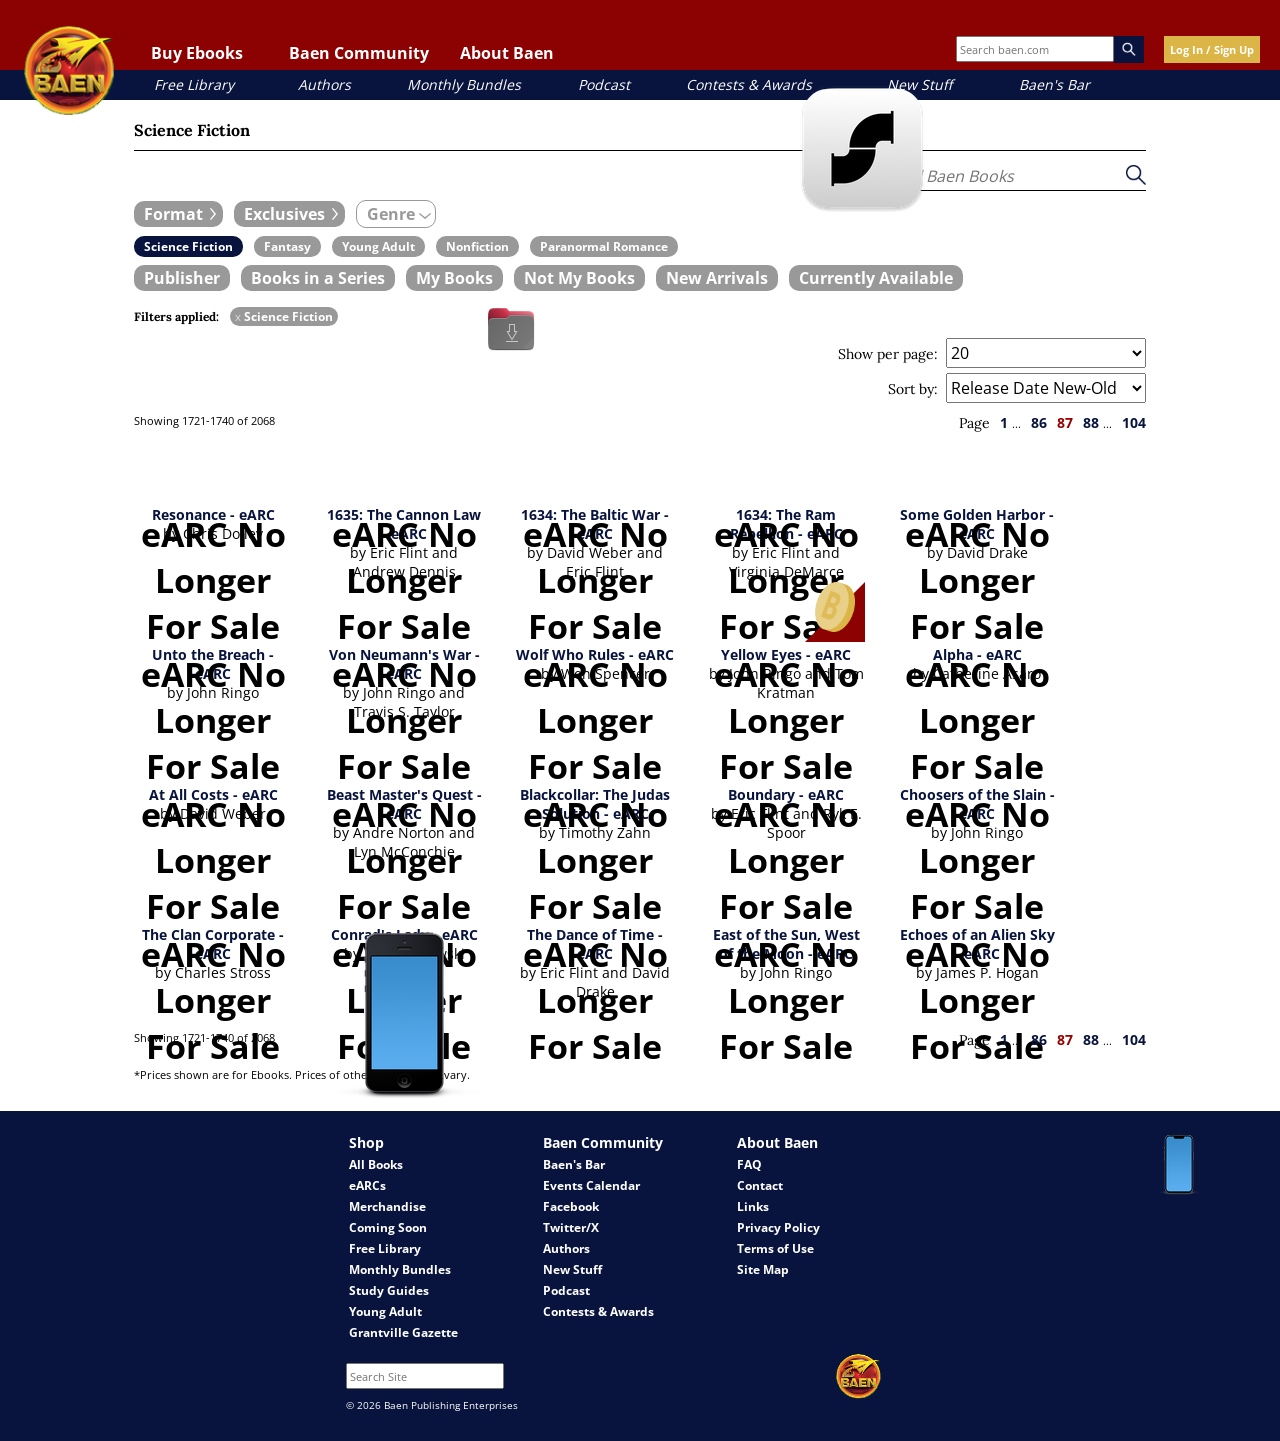  Describe the element at coordinates (862, 148) in the screenshot. I see `open screenpipe app` at that location.